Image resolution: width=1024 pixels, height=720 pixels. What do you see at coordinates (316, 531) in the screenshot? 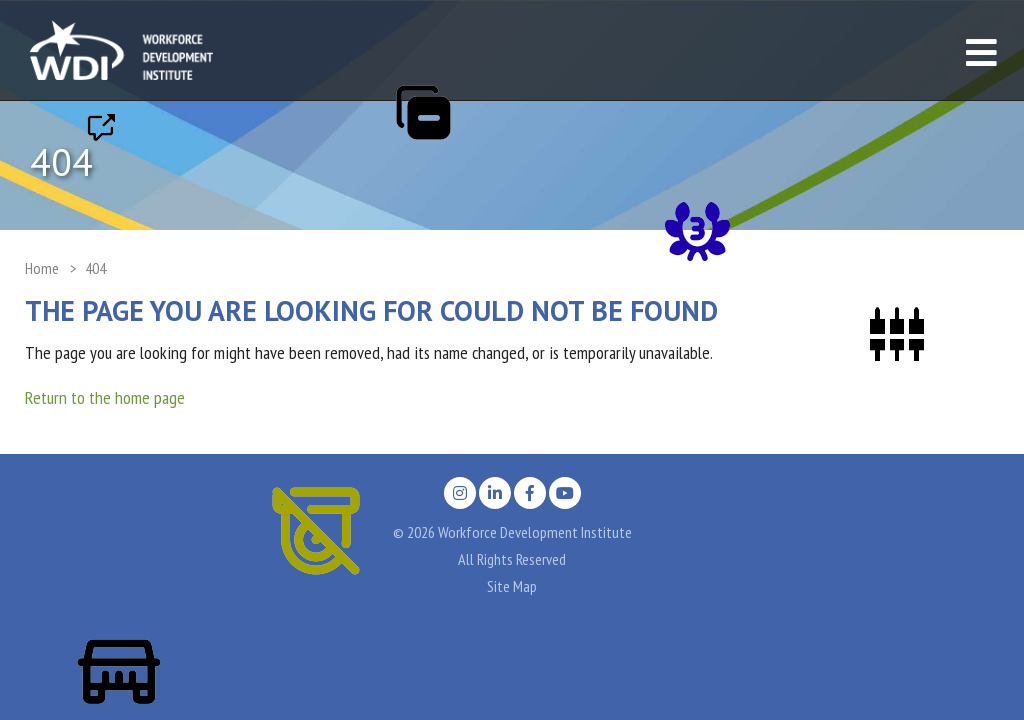
I see `cctv camera is disabled or offline` at bounding box center [316, 531].